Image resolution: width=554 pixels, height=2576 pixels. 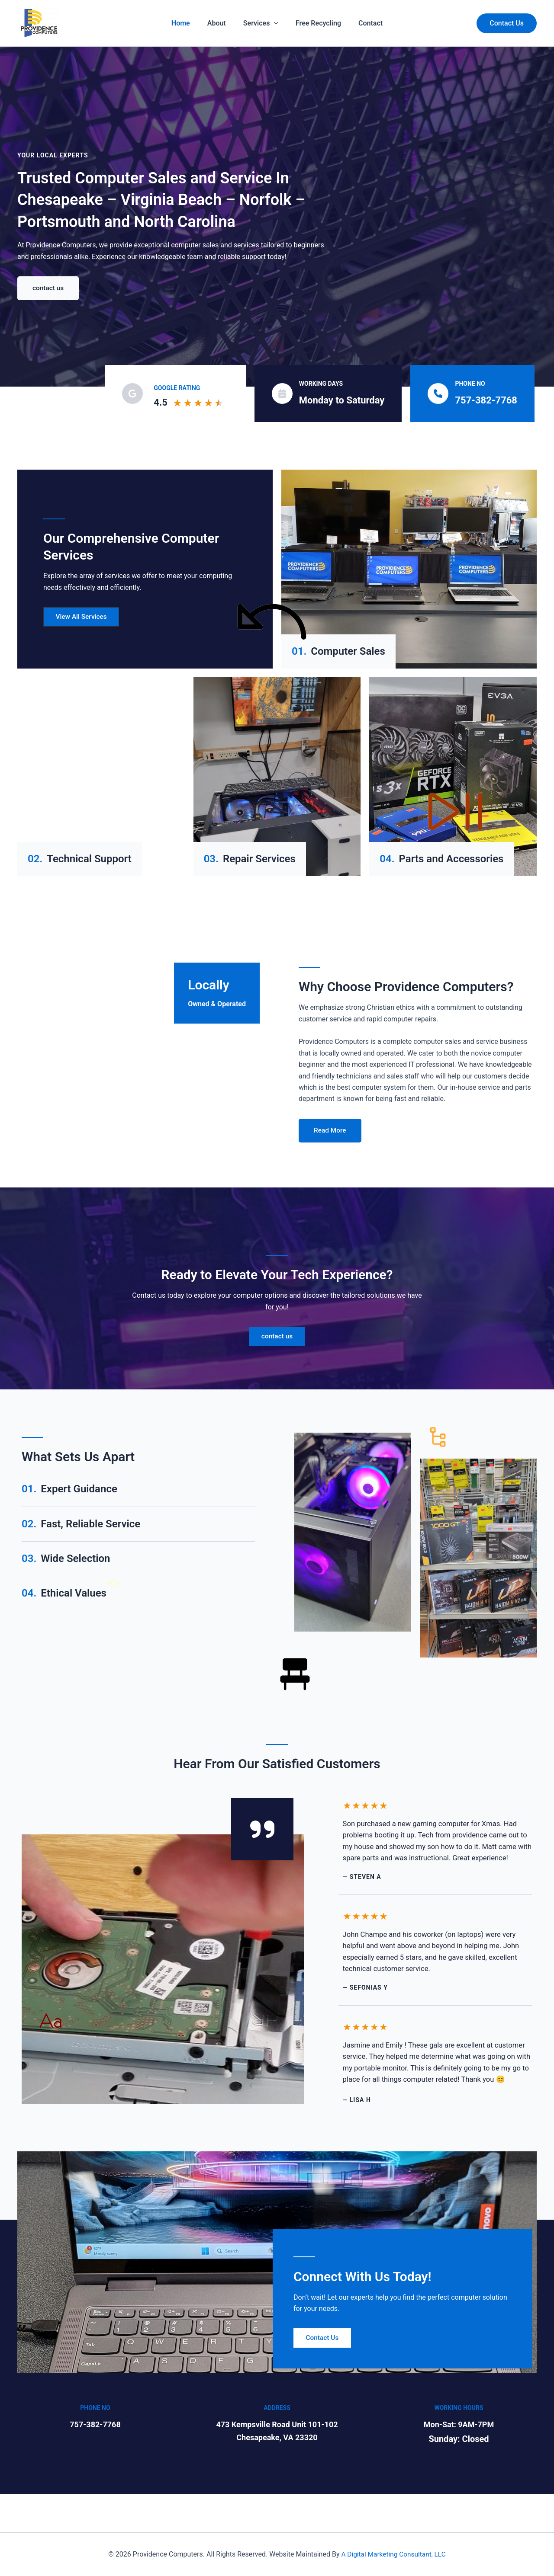 What do you see at coordinates (295, 1674) in the screenshot?
I see `browse furniture or seating options` at bounding box center [295, 1674].